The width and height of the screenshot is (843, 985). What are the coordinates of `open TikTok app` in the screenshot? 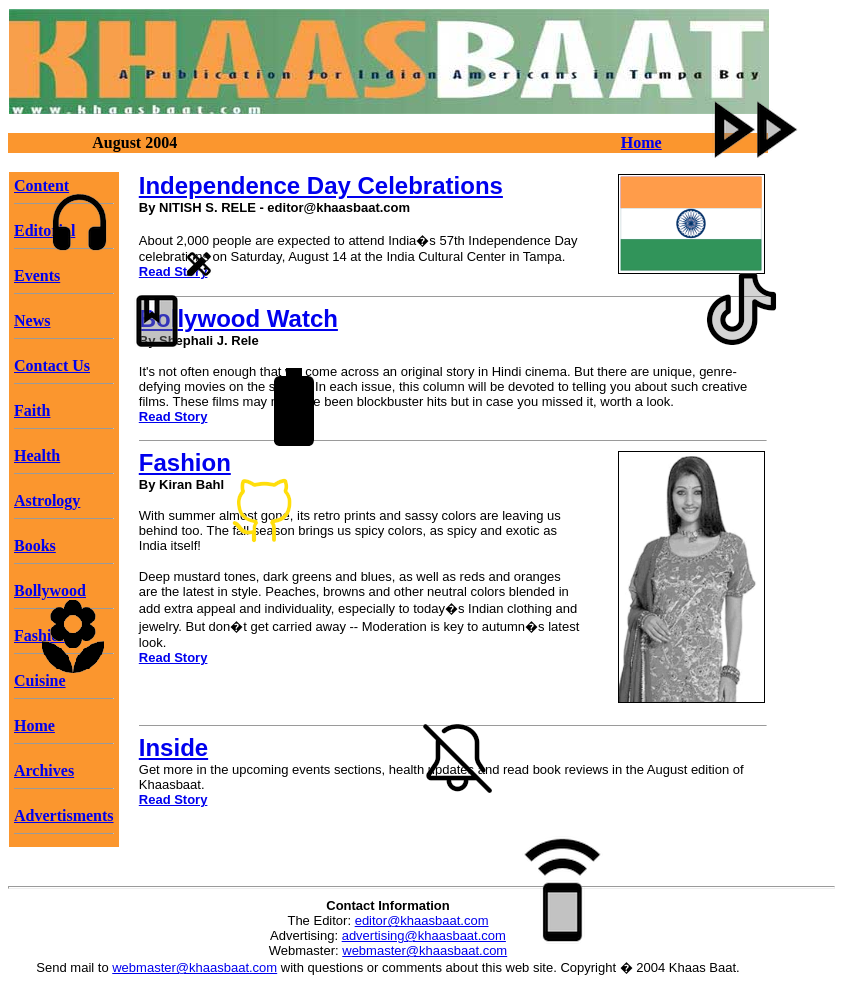 It's located at (741, 310).